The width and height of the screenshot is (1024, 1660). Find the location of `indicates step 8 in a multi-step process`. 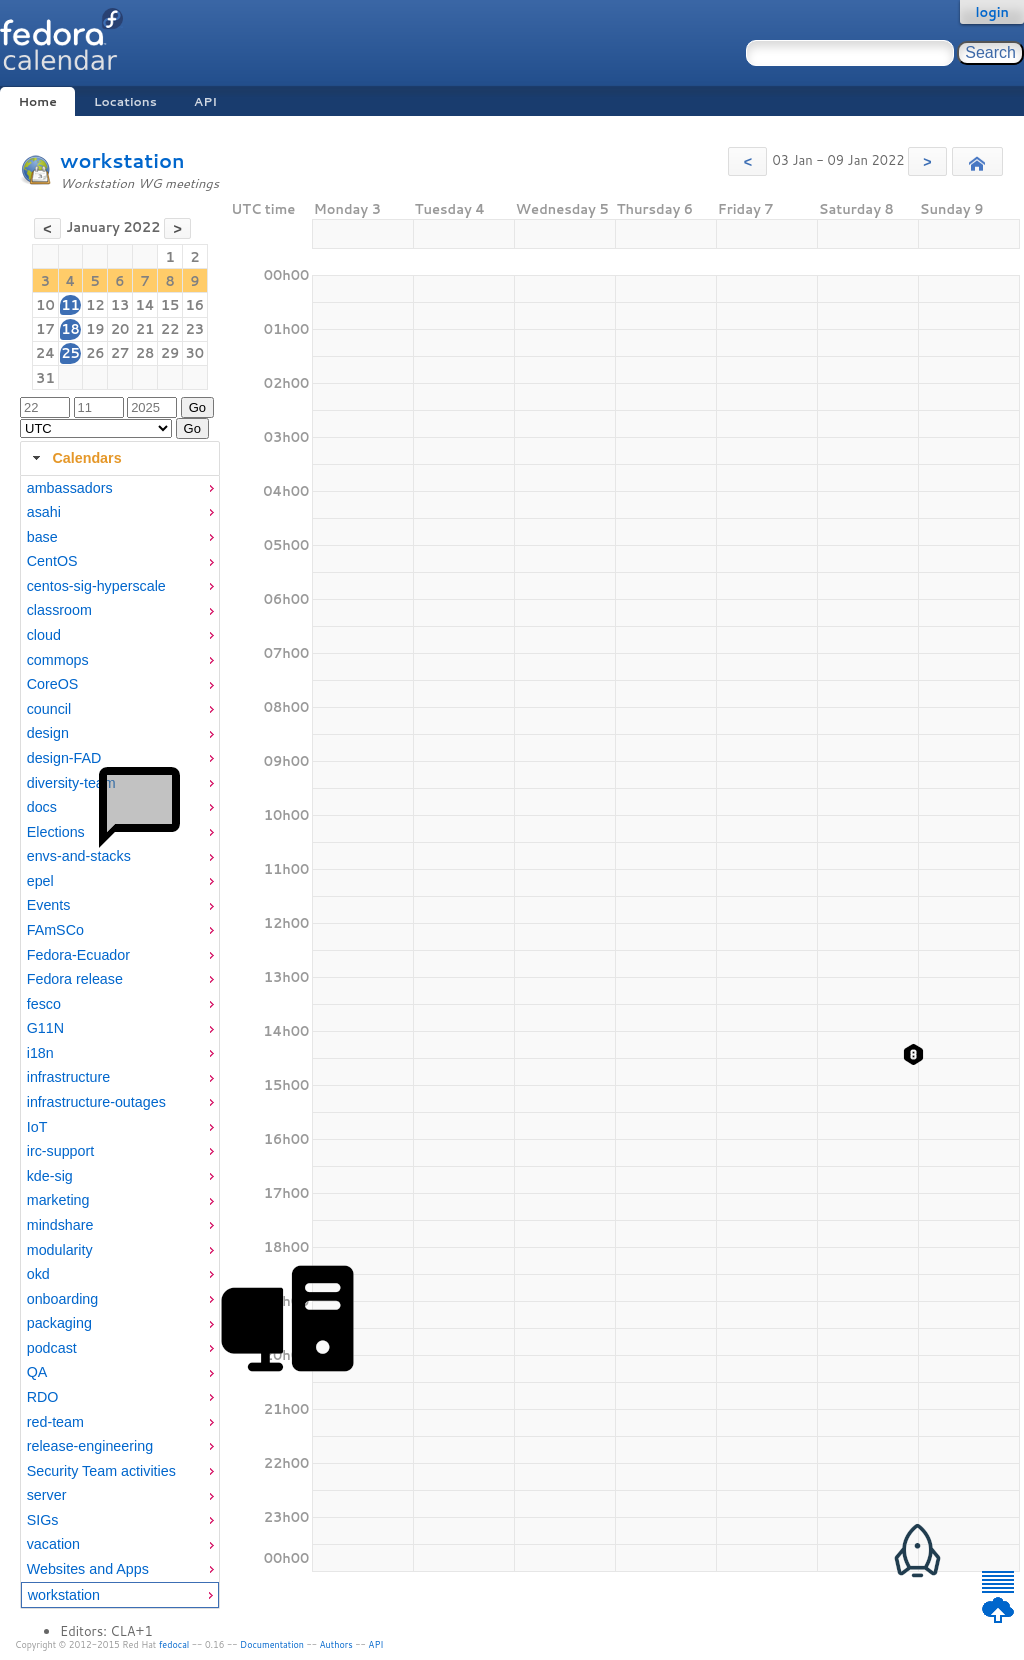

indicates step 8 in a multi-step process is located at coordinates (913, 1054).